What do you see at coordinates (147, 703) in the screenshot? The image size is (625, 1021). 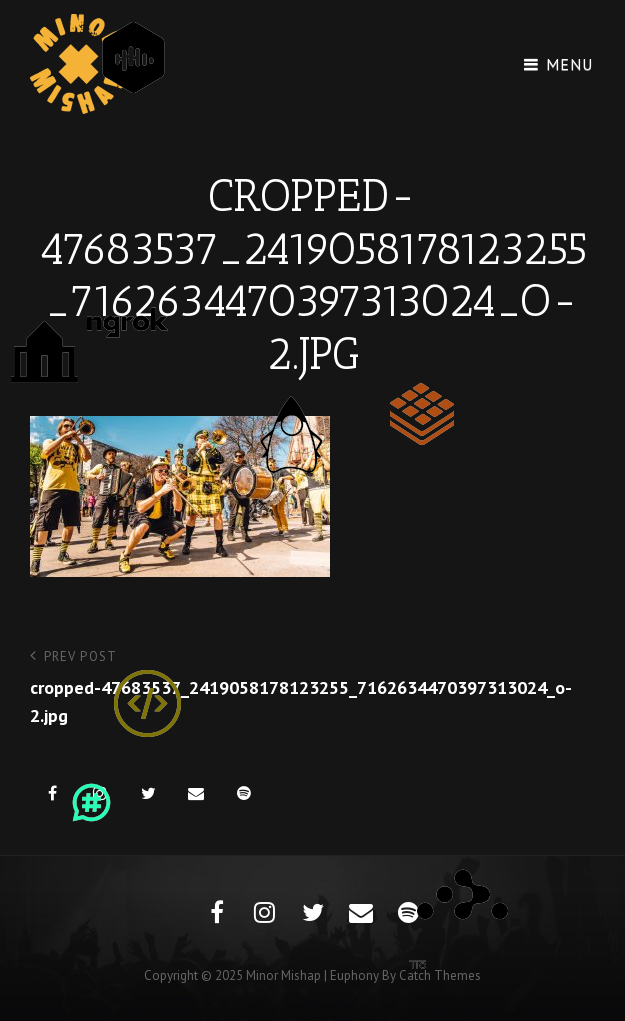 I see `codecrafters logo` at bounding box center [147, 703].